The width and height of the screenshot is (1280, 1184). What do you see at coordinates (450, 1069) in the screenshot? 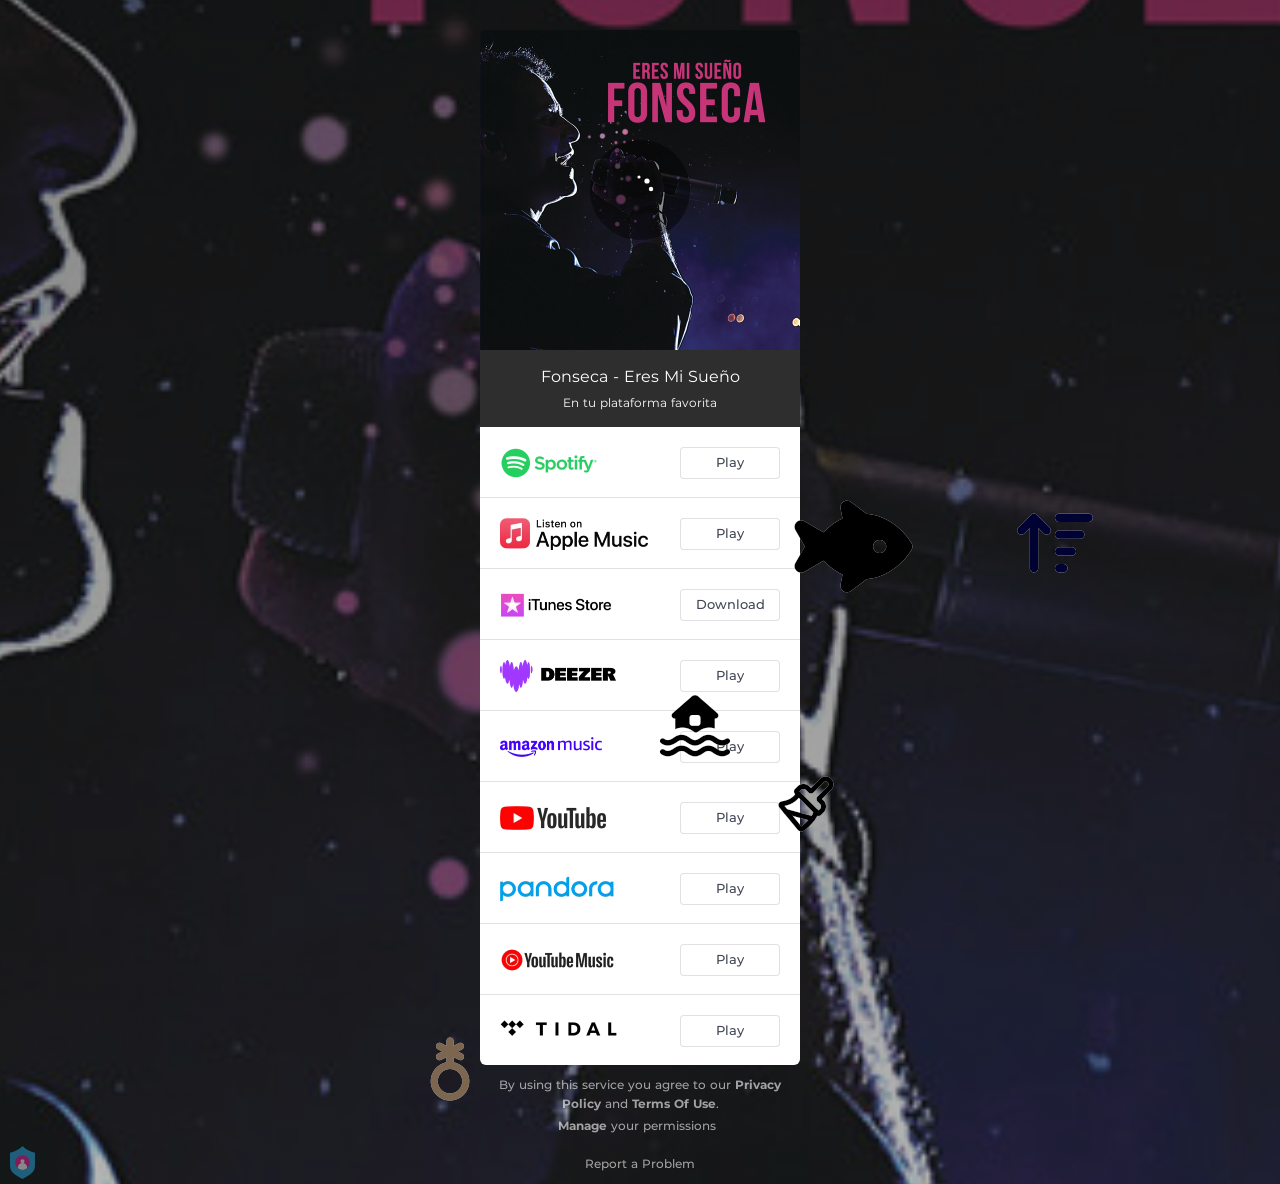
I see `indicates non-binary gender identity option` at bounding box center [450, 1069].